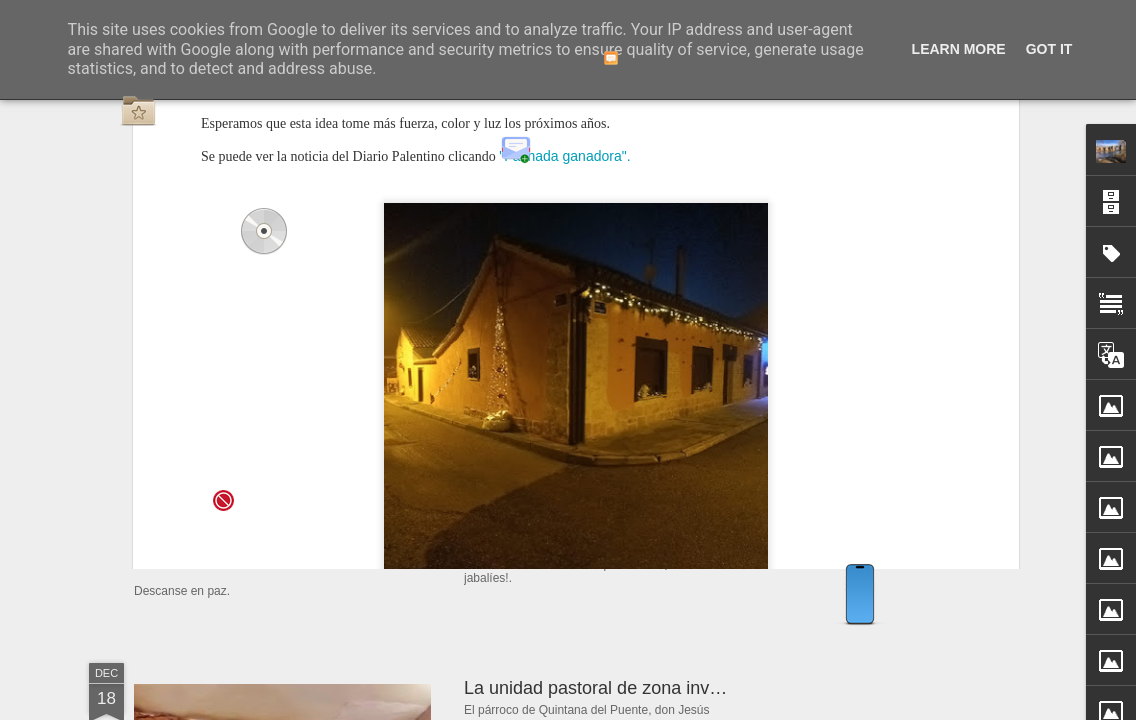 Image resolution: width=1136 pixels, height=720 pixels. Describe the element at coordinates (223, 500) in the screenshot. I see `delete selected email message` at that location.